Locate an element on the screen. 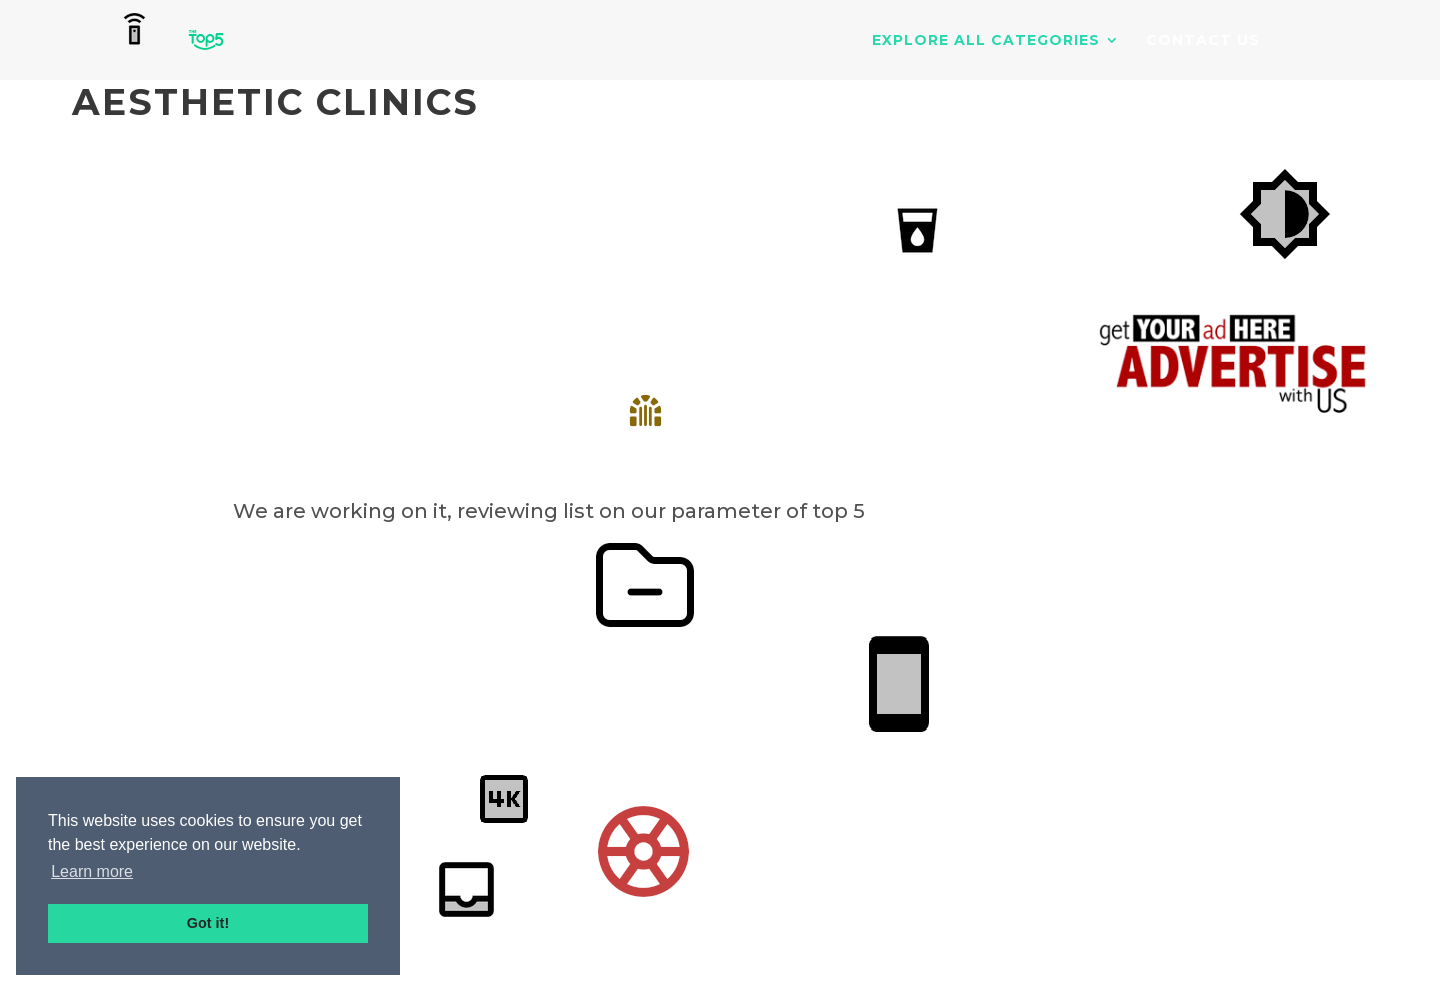  access remote control settings is located at coordinates (134, 29).